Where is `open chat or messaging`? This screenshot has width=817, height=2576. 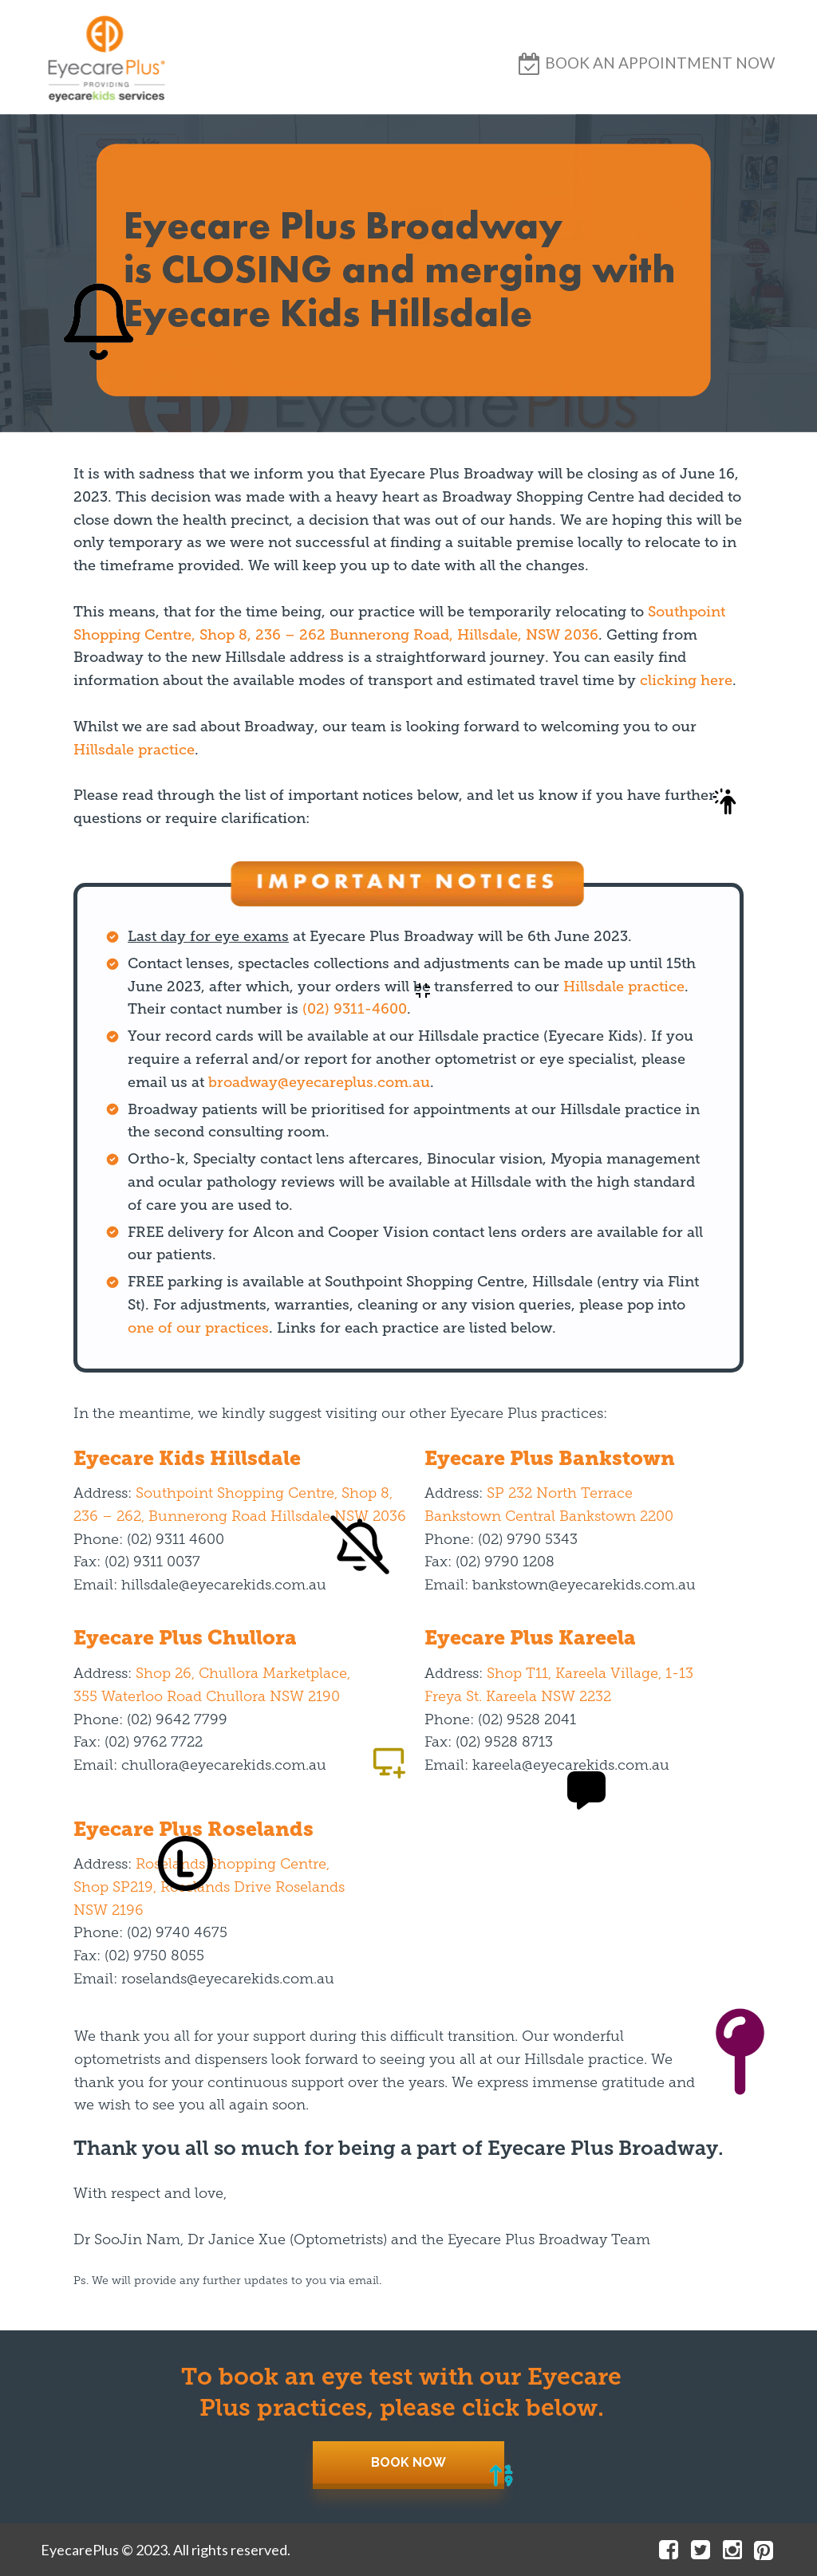 open chat or messaging is located at coordinates (586, 1788).